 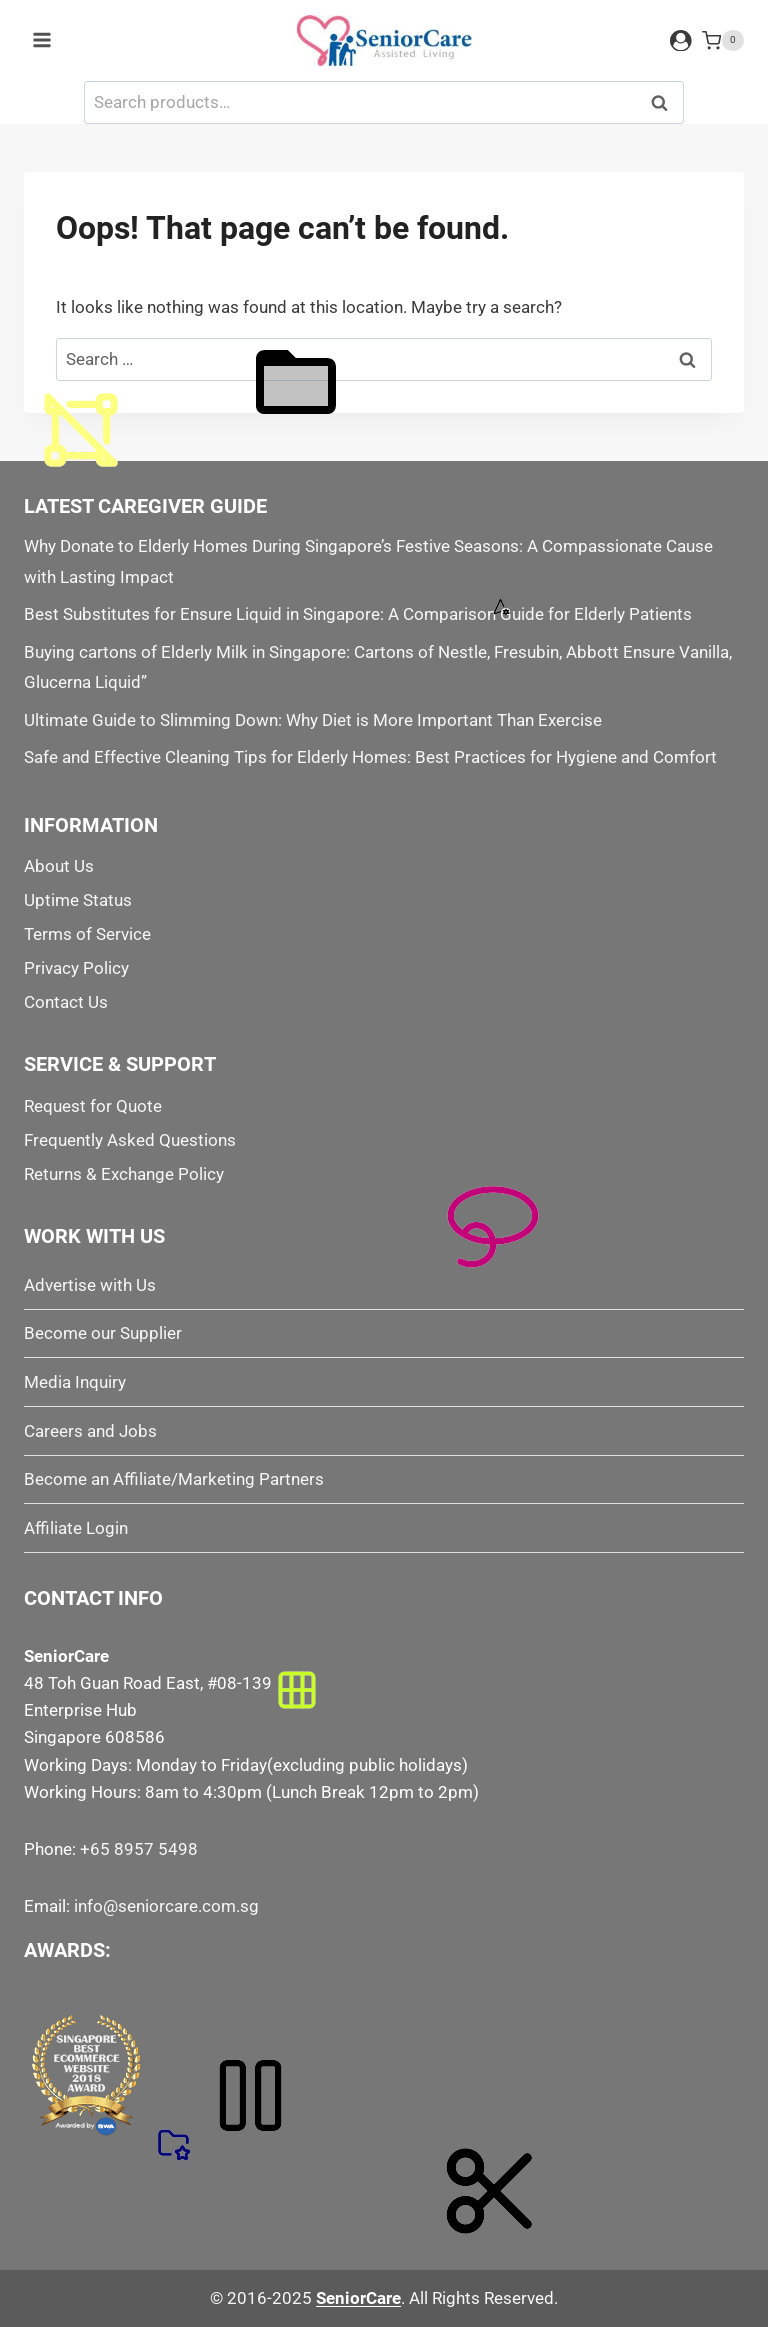 I want to click on disable vector editing mode, so click(x=81, y=430).